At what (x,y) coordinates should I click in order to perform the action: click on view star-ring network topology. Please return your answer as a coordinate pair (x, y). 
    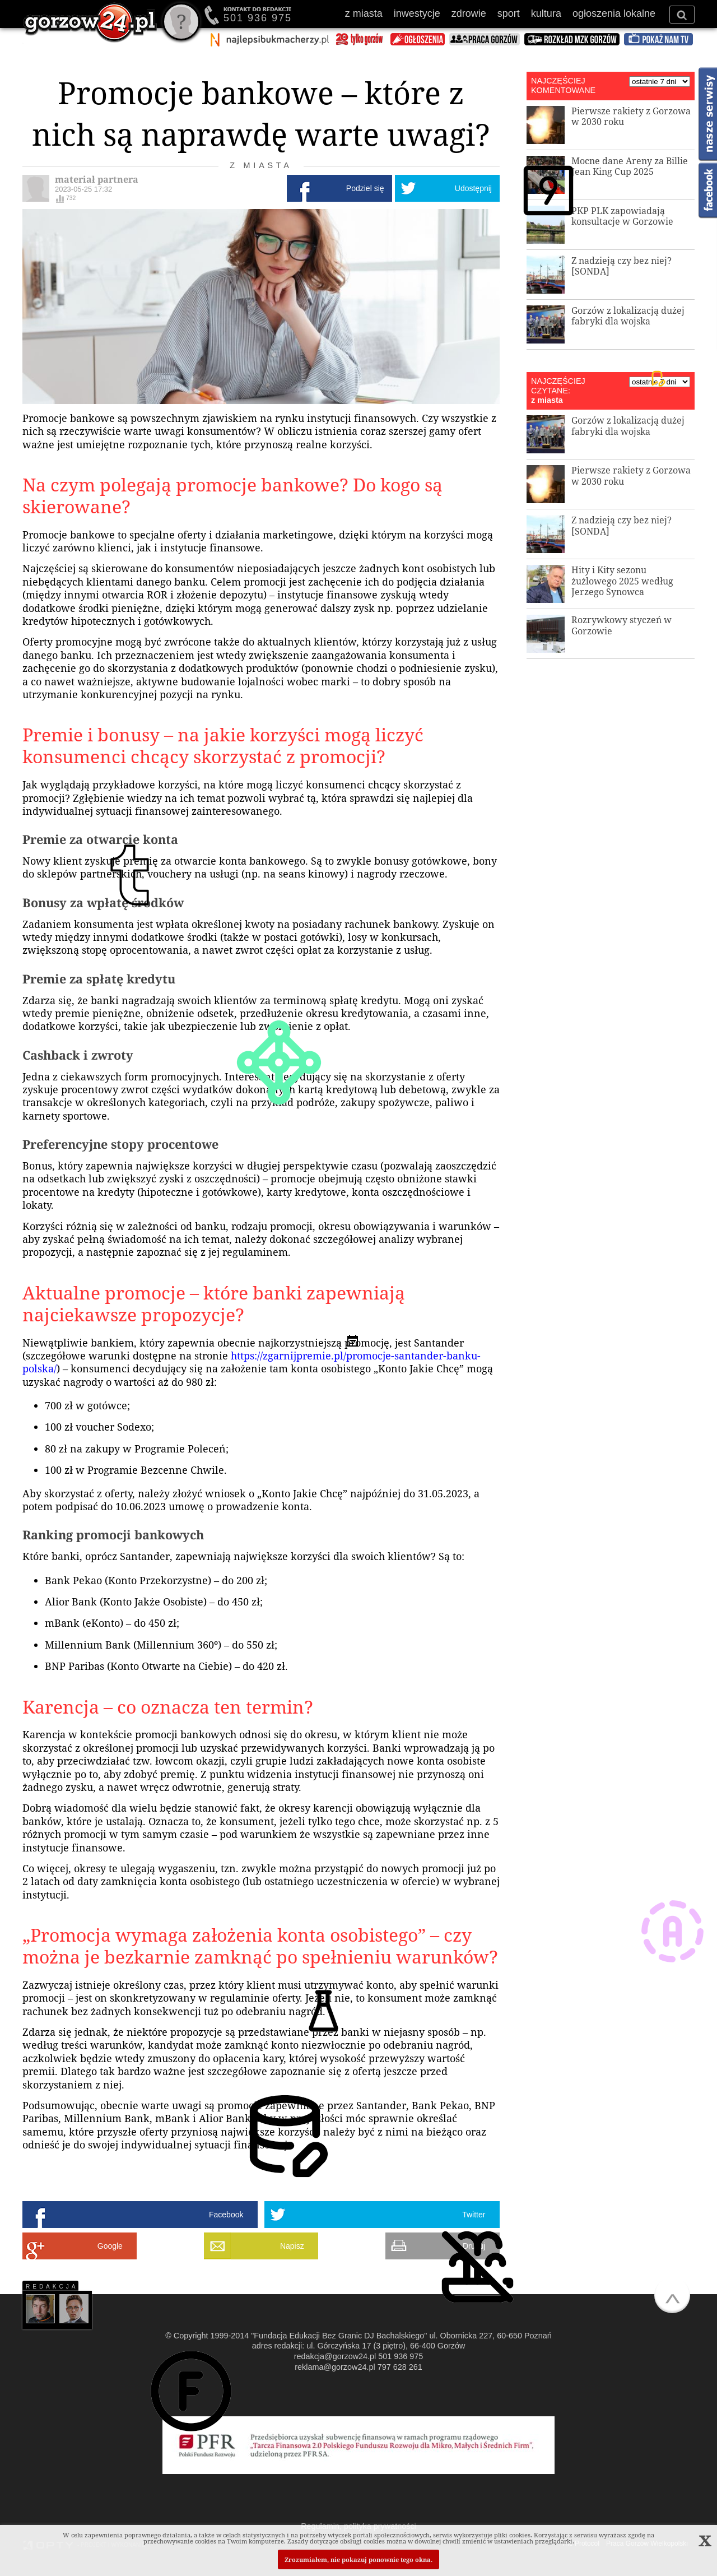
    Looking at the image, I should click on (279, 1062).